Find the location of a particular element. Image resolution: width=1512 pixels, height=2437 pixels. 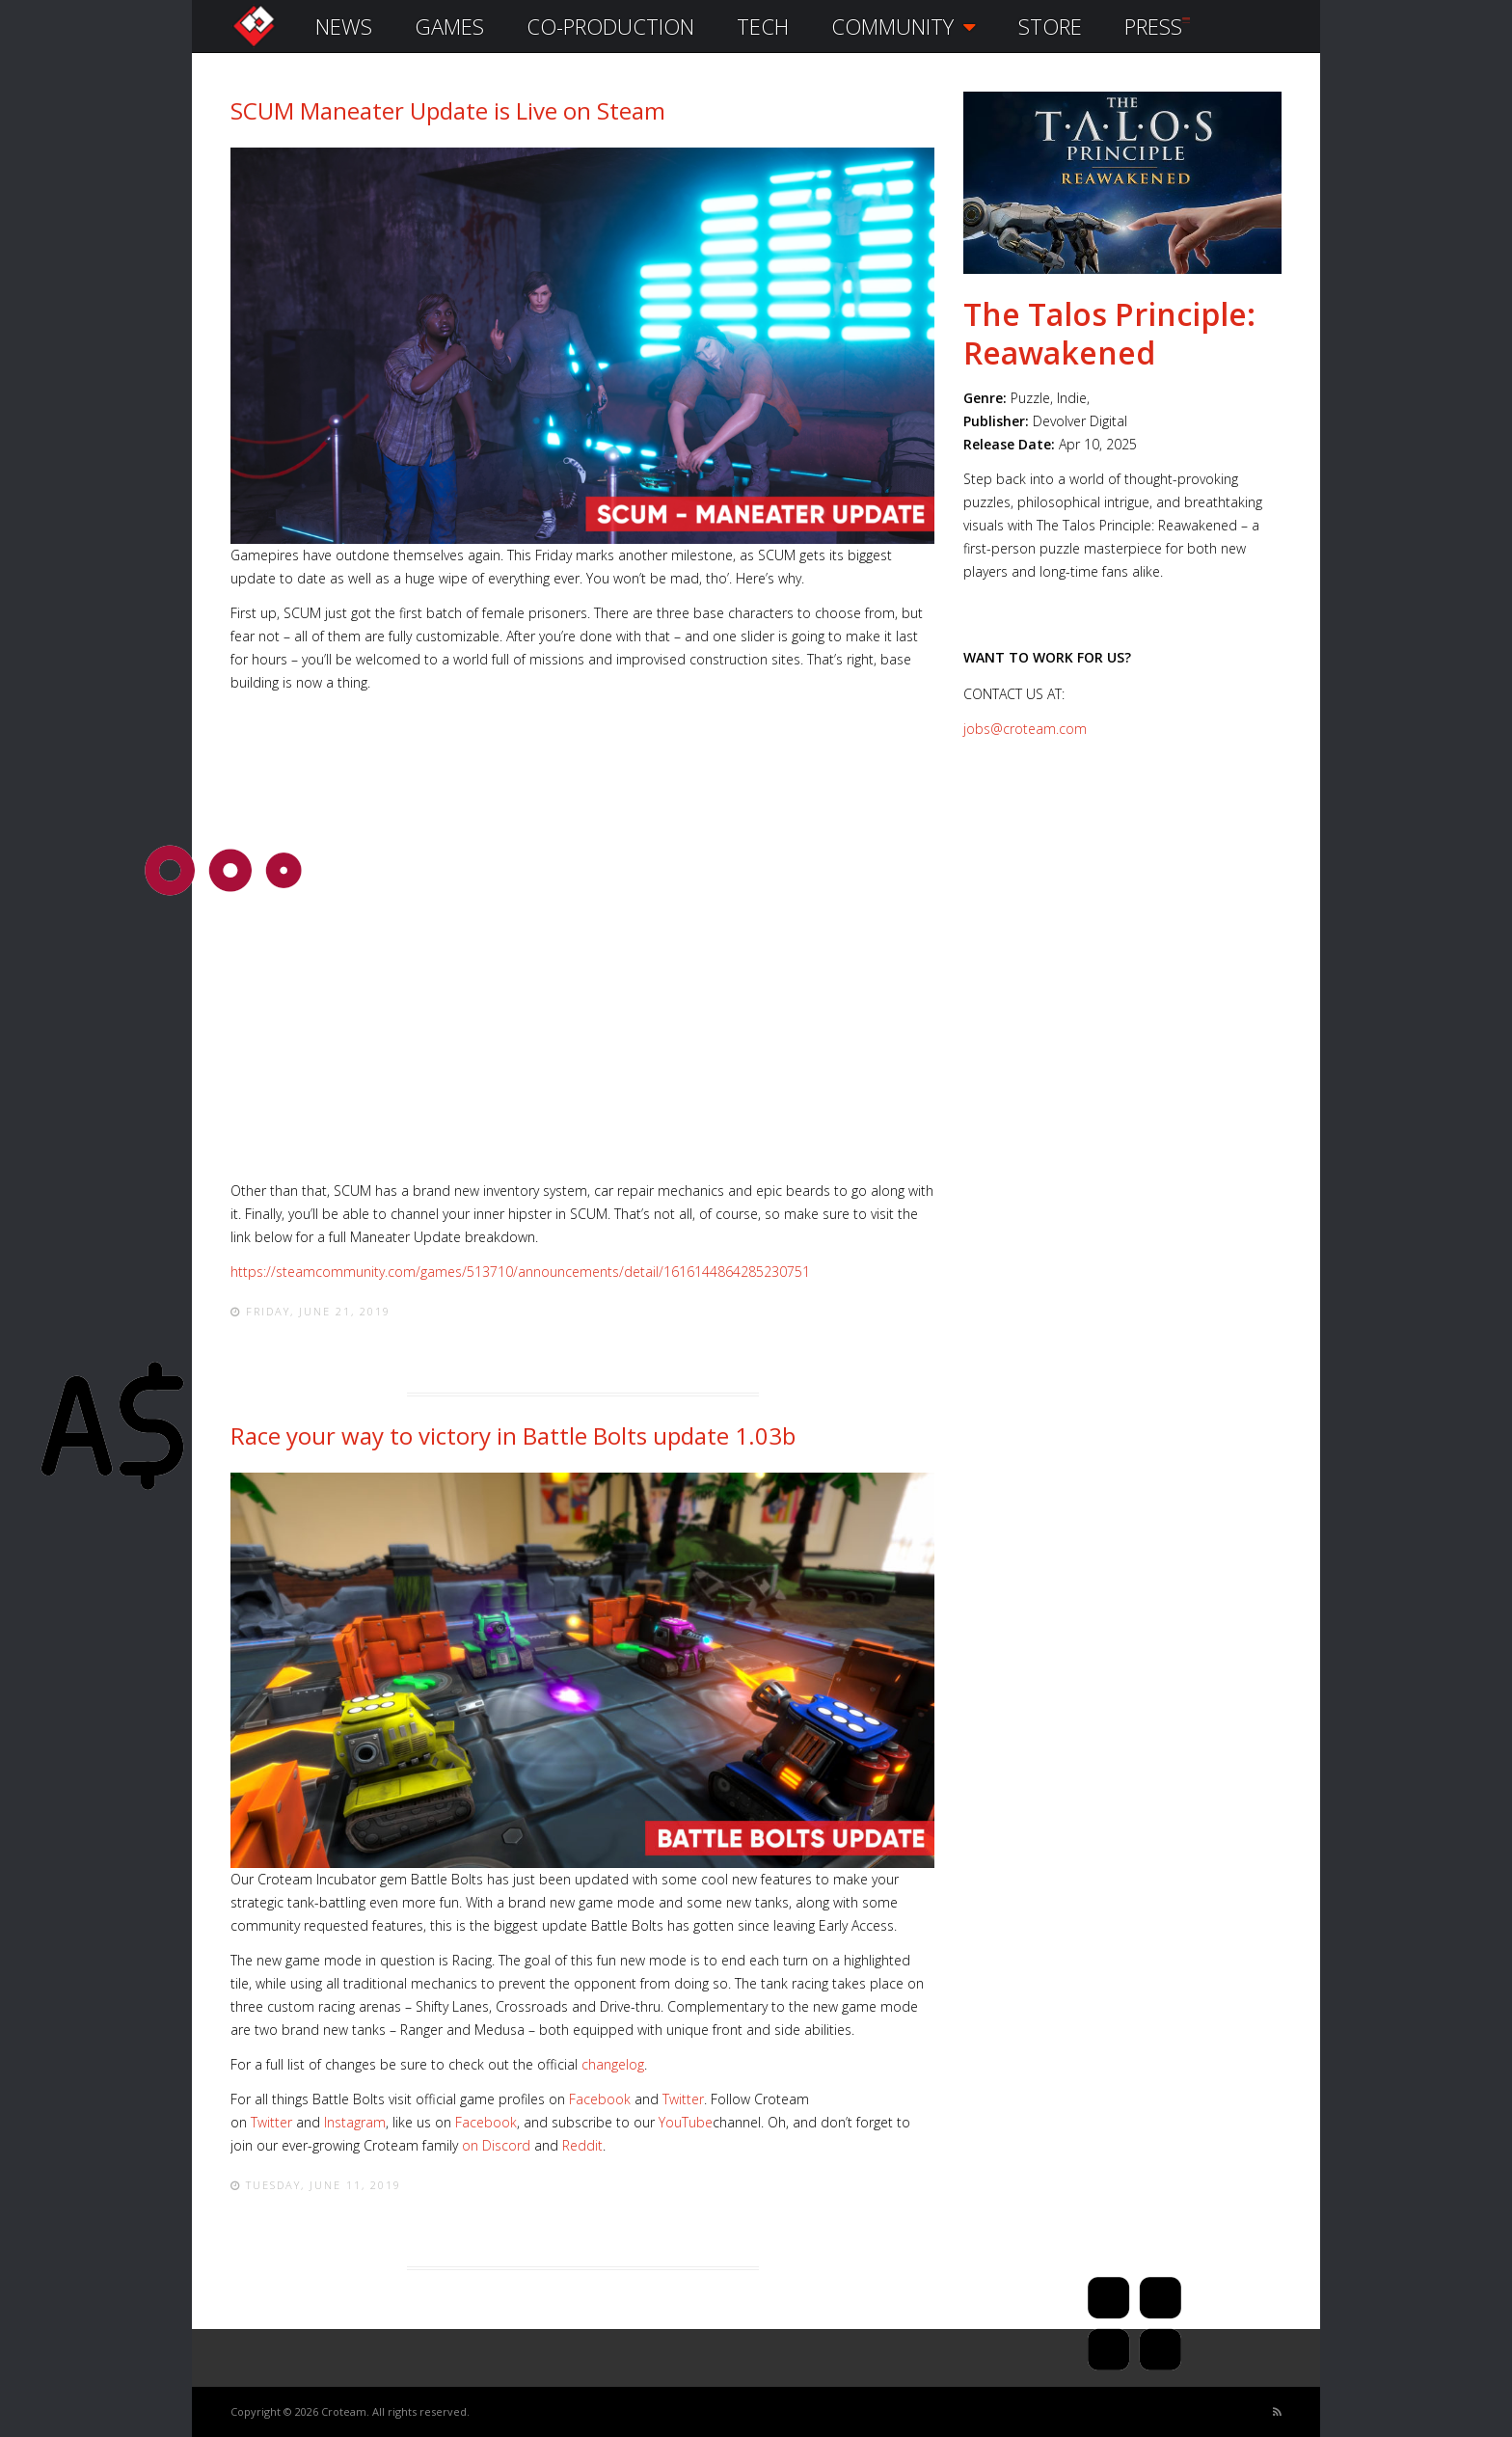

indicates australian dollar currency is located at coordinates (112, 1425).